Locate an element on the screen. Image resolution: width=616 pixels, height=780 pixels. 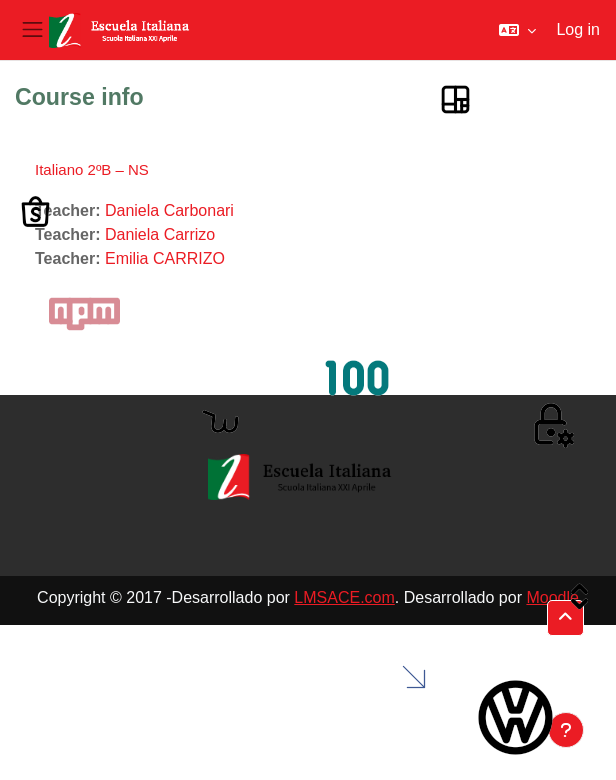
access security settings is located at coordinates (551, 424).